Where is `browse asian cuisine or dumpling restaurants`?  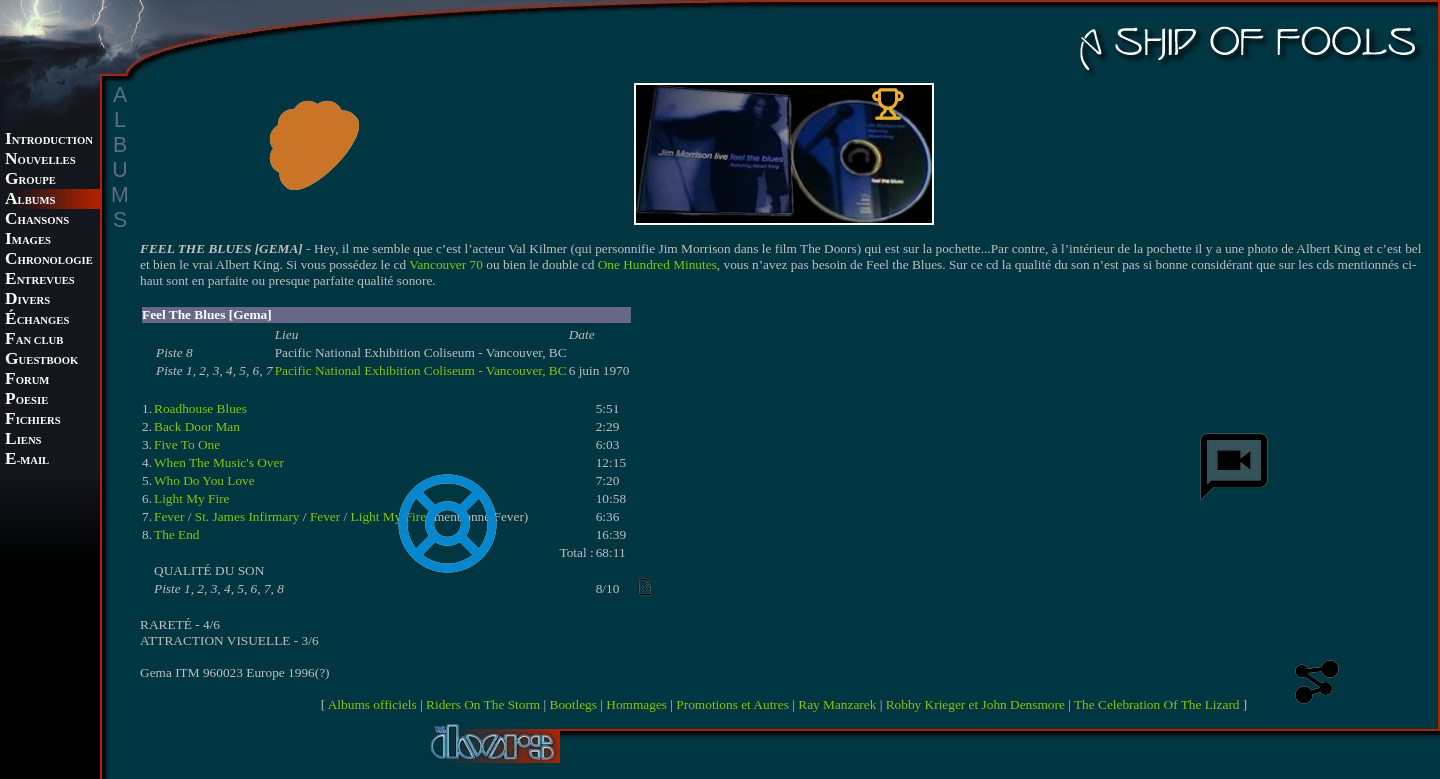
browse asian cuisine or dumpling restaurants is located at coordinates (314, 145).